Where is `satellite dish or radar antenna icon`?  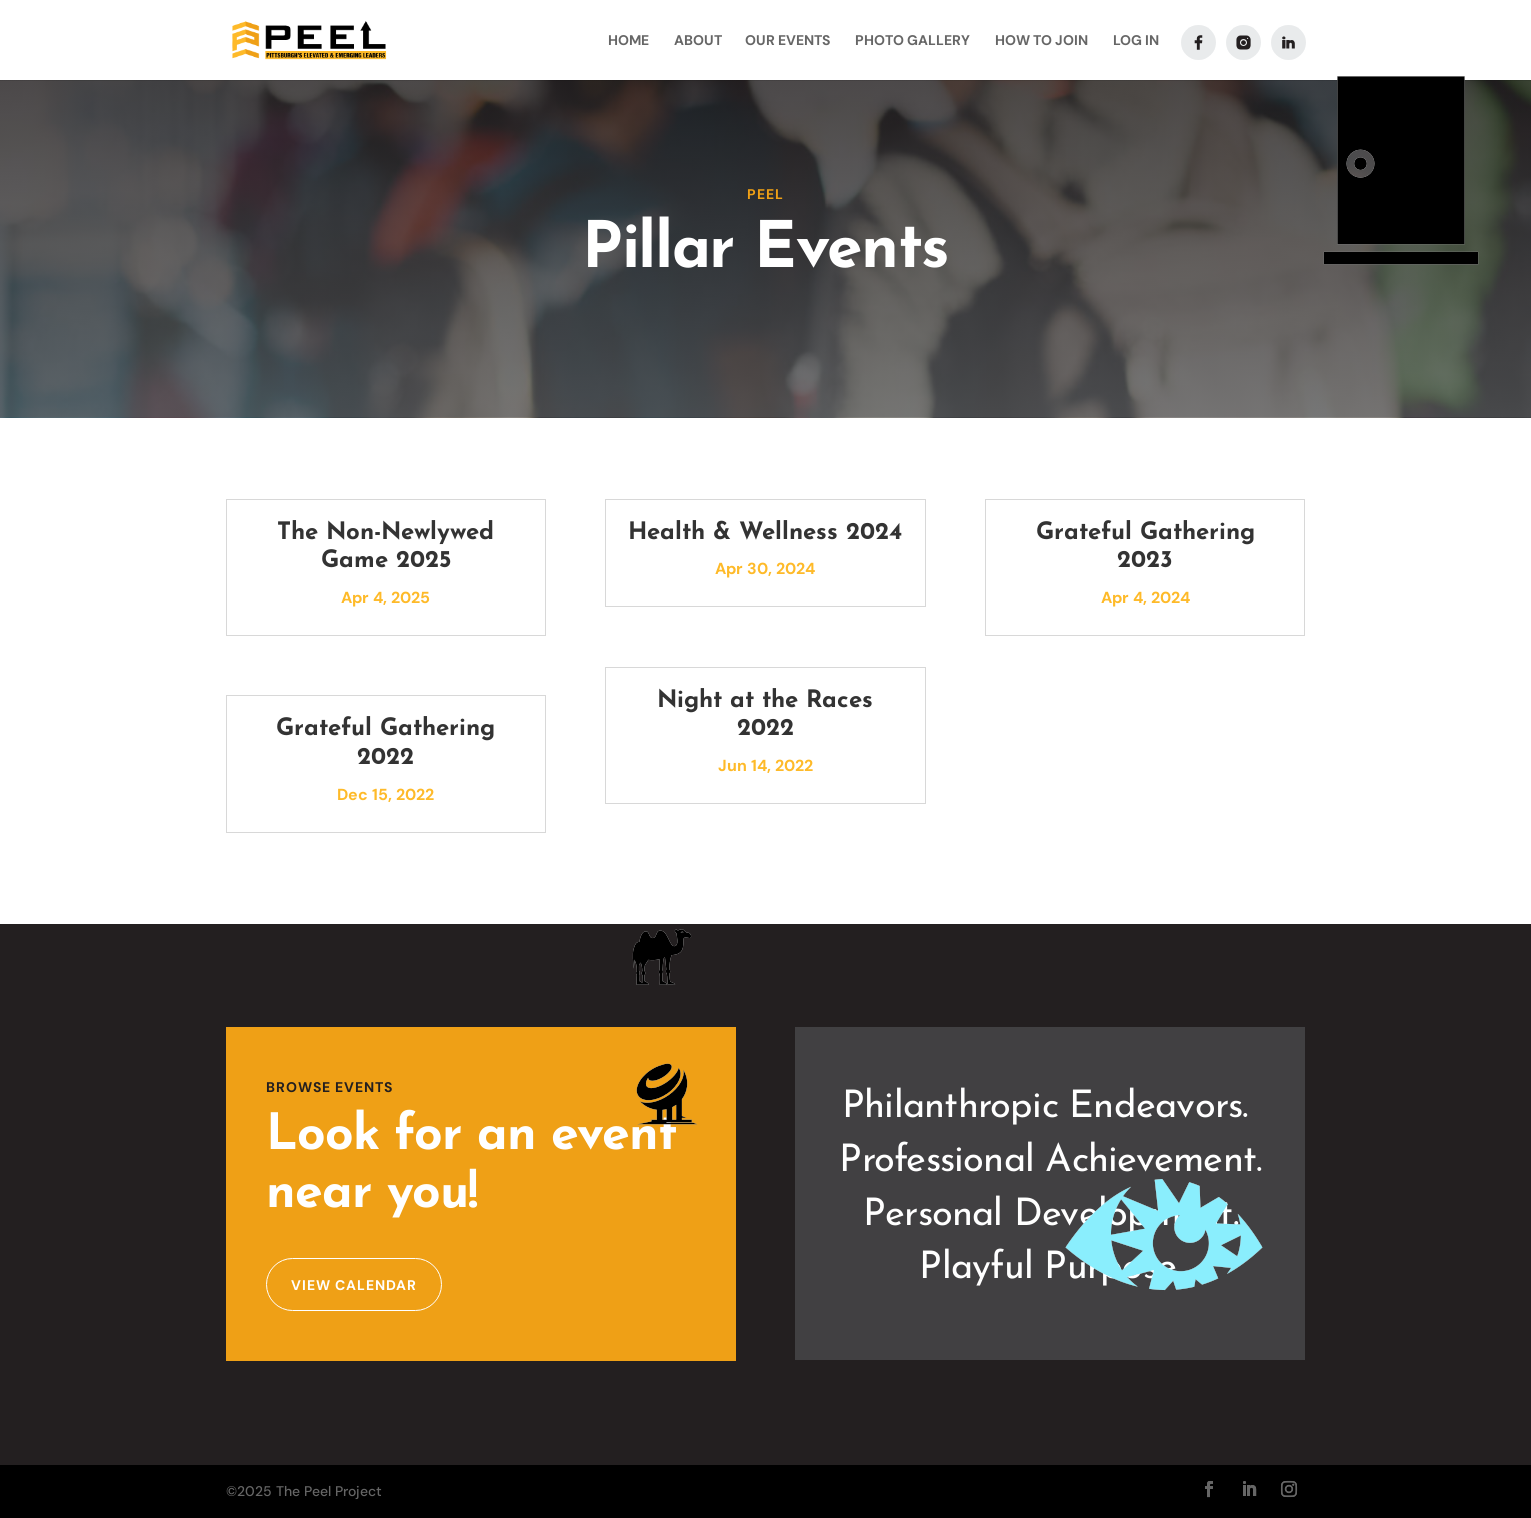 satellite dish or radar antenna icon is located at coordinates (667, 1094).